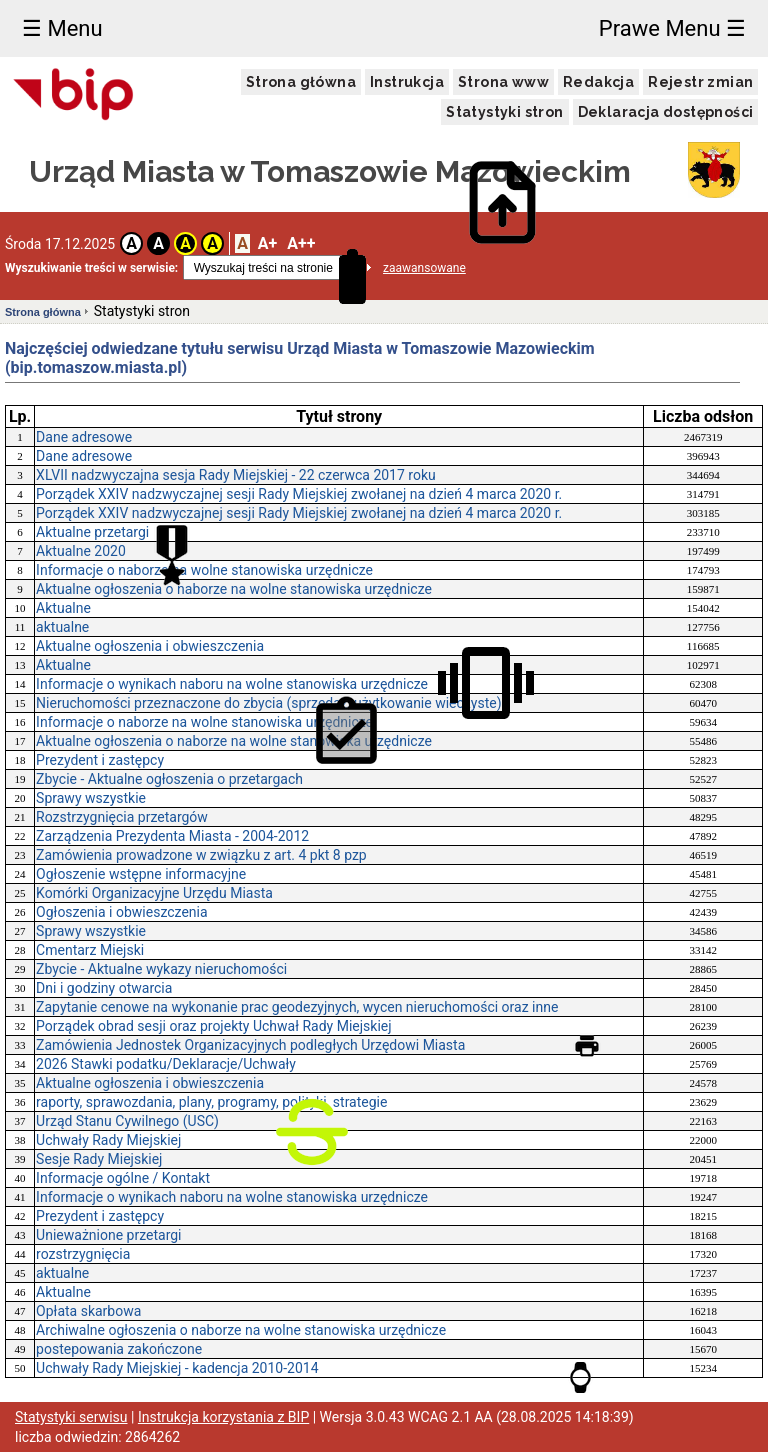  What do you see at coordinates (580, 1377) in the screenshot?
I see `access smartwatch settings or pairing` at bounding box center [580, 1377].